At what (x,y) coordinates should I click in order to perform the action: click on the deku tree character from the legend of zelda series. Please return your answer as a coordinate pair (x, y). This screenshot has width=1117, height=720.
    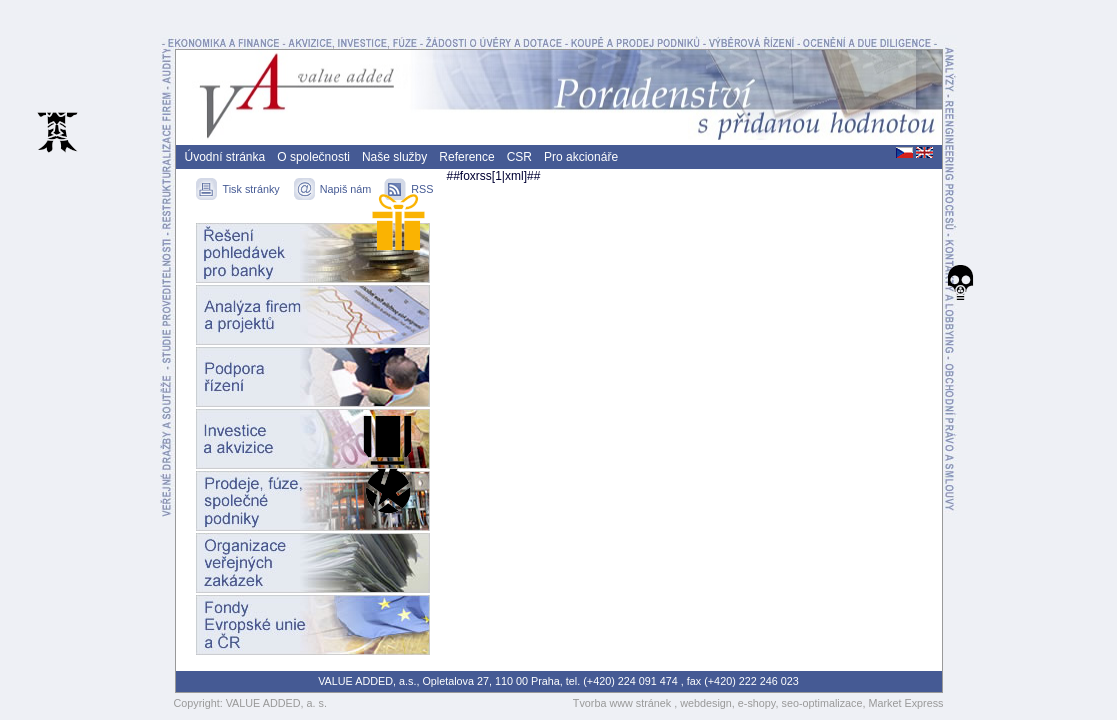
    Looking at the image, I should click on (57, 132).